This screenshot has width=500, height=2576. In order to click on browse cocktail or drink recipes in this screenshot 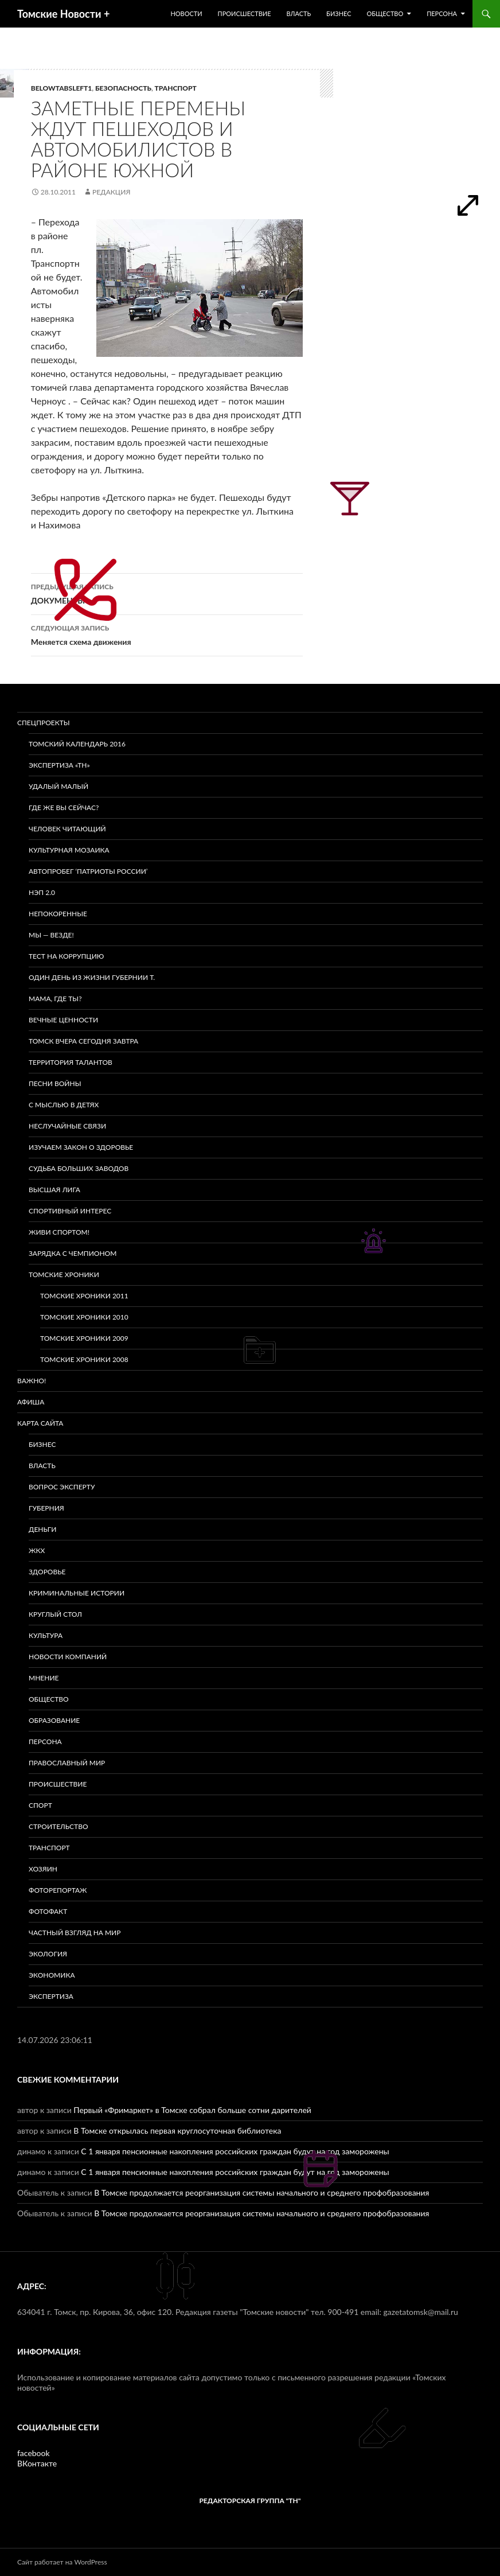, I will do `click(350, 499)`.